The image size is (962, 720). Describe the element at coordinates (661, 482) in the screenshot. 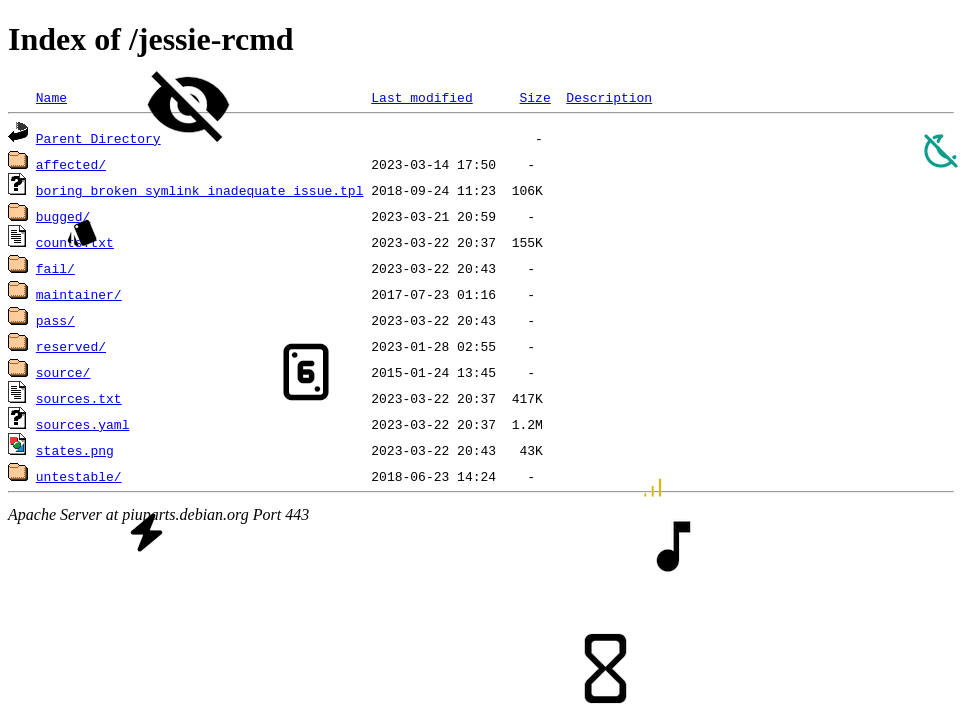

I see `indicates medium cellular signal strength` at that location.